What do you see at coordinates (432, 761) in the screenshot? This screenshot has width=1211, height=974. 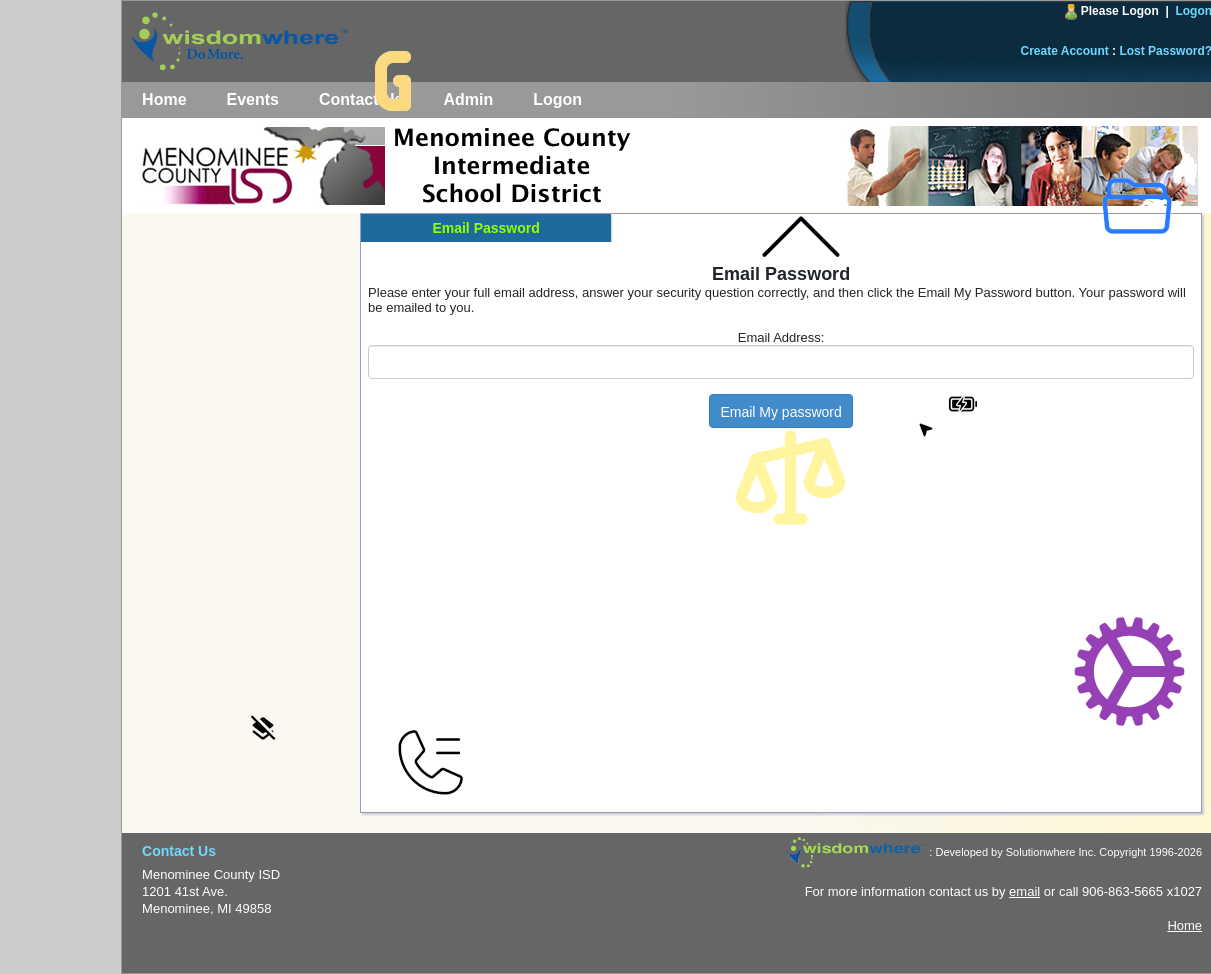 I see `view contact list or phone directory` at bounding box center [432, 761].